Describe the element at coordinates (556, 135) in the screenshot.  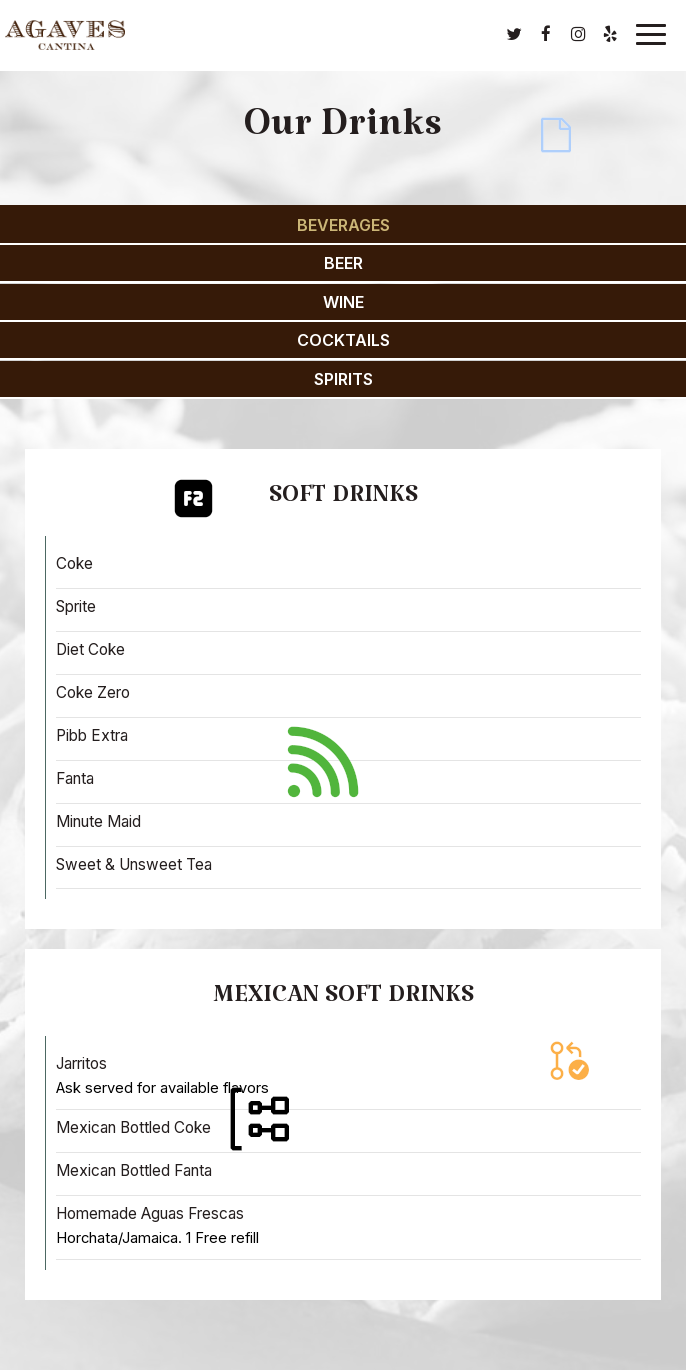
I see `create a new file` at that location.